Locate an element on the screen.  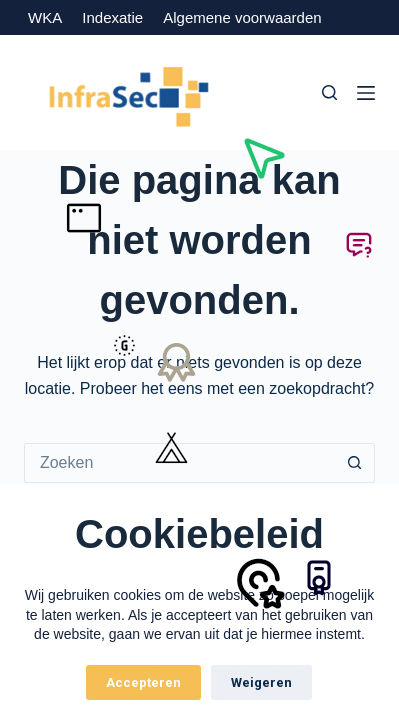
cursor or pointer indicator is located at coordinates (263, 157).